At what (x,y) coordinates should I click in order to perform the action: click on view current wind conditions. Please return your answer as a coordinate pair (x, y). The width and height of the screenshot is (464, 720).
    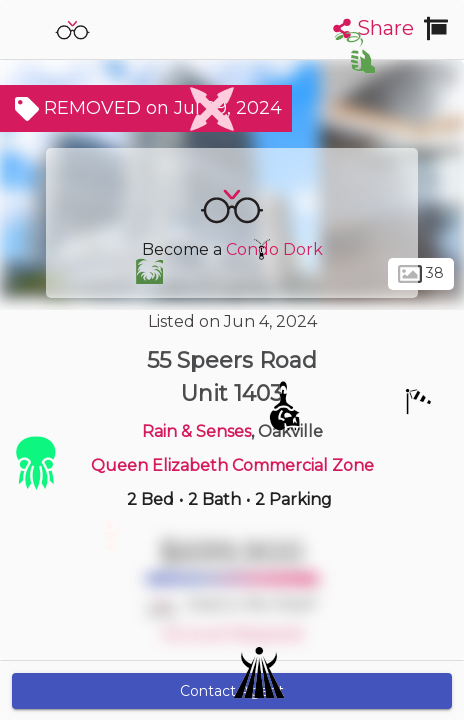
    Looking at the image, I should click on (418, 401).